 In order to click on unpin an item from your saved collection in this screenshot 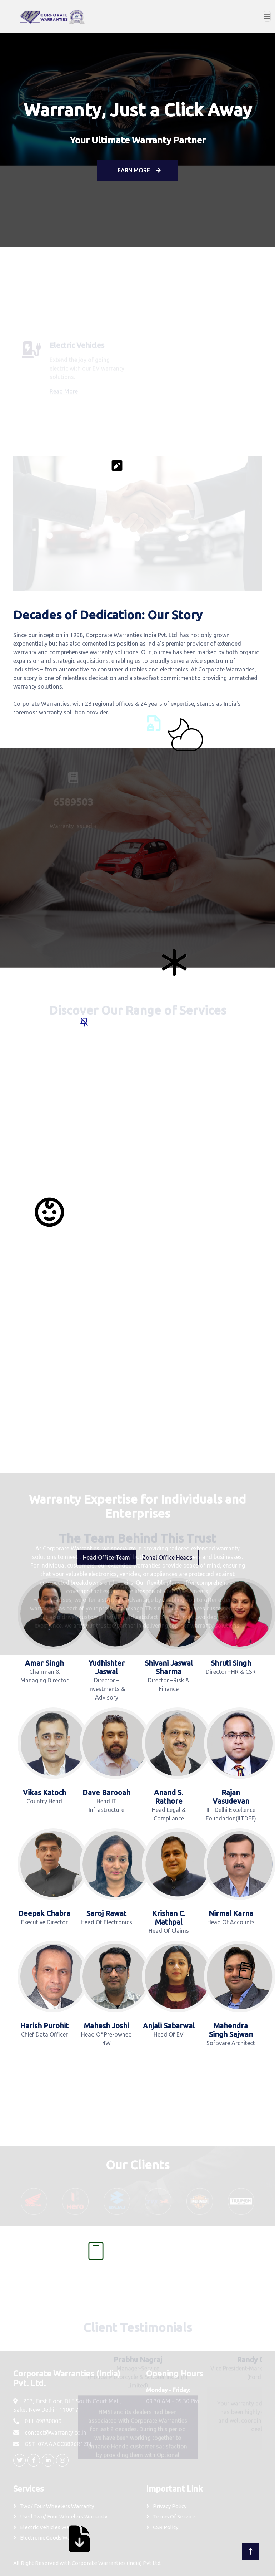, I will do `click(84, 1022)`.